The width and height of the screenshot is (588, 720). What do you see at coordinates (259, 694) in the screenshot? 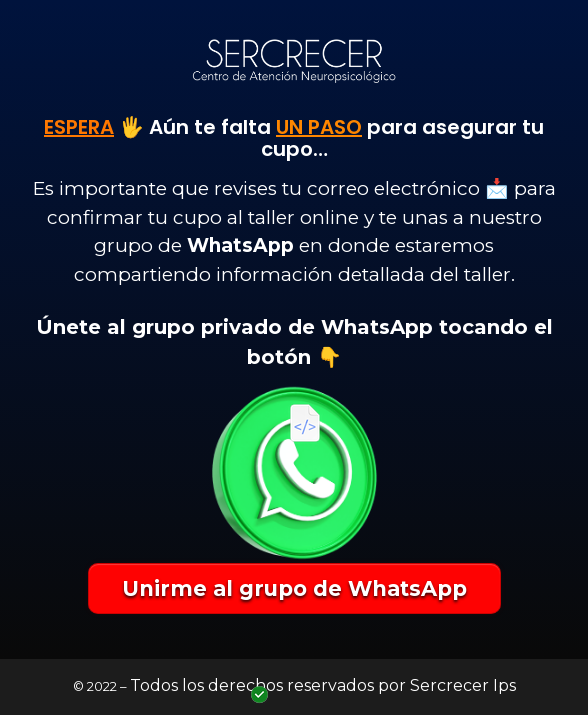
I see `confirm or accept an action` at bounding box center [259, 694].